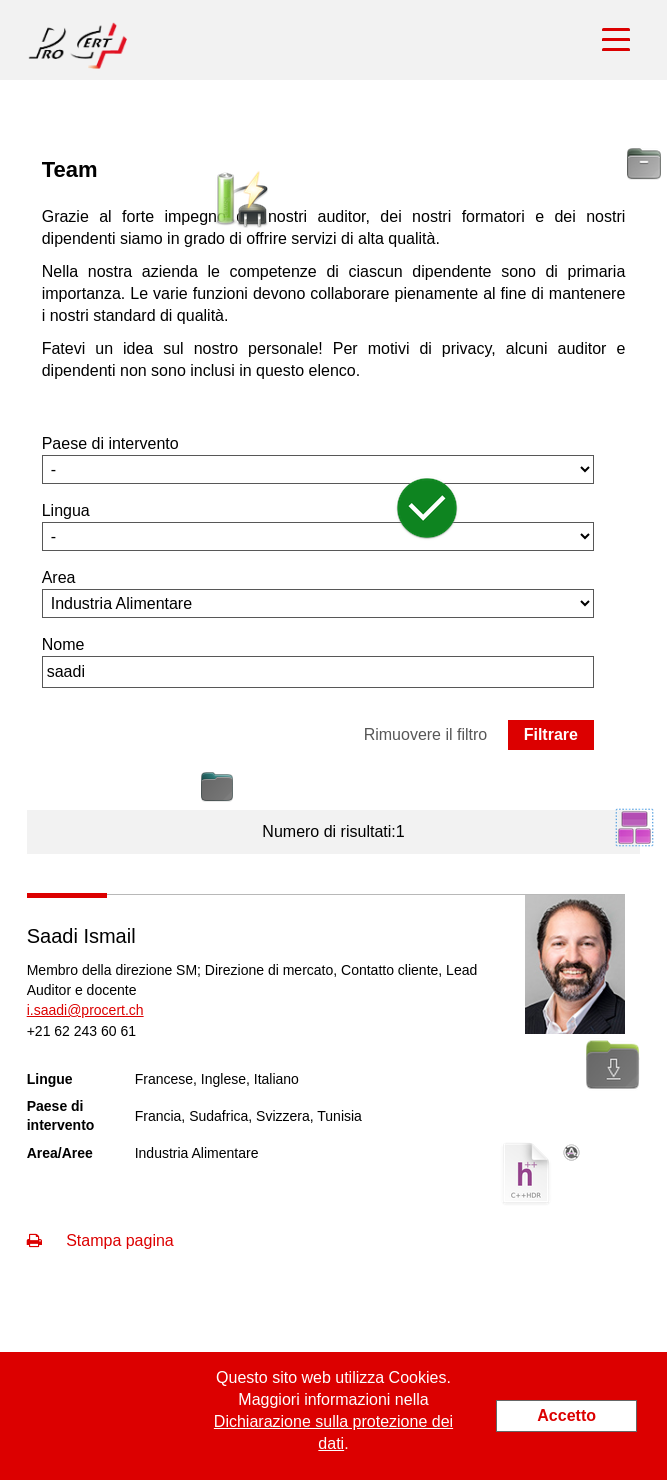 This screenshot has height=1480, width=667. What do you see at coordinates (634, 827) in the screenshot?
I see `select all items in the current view` at bounding box center [634, 827].